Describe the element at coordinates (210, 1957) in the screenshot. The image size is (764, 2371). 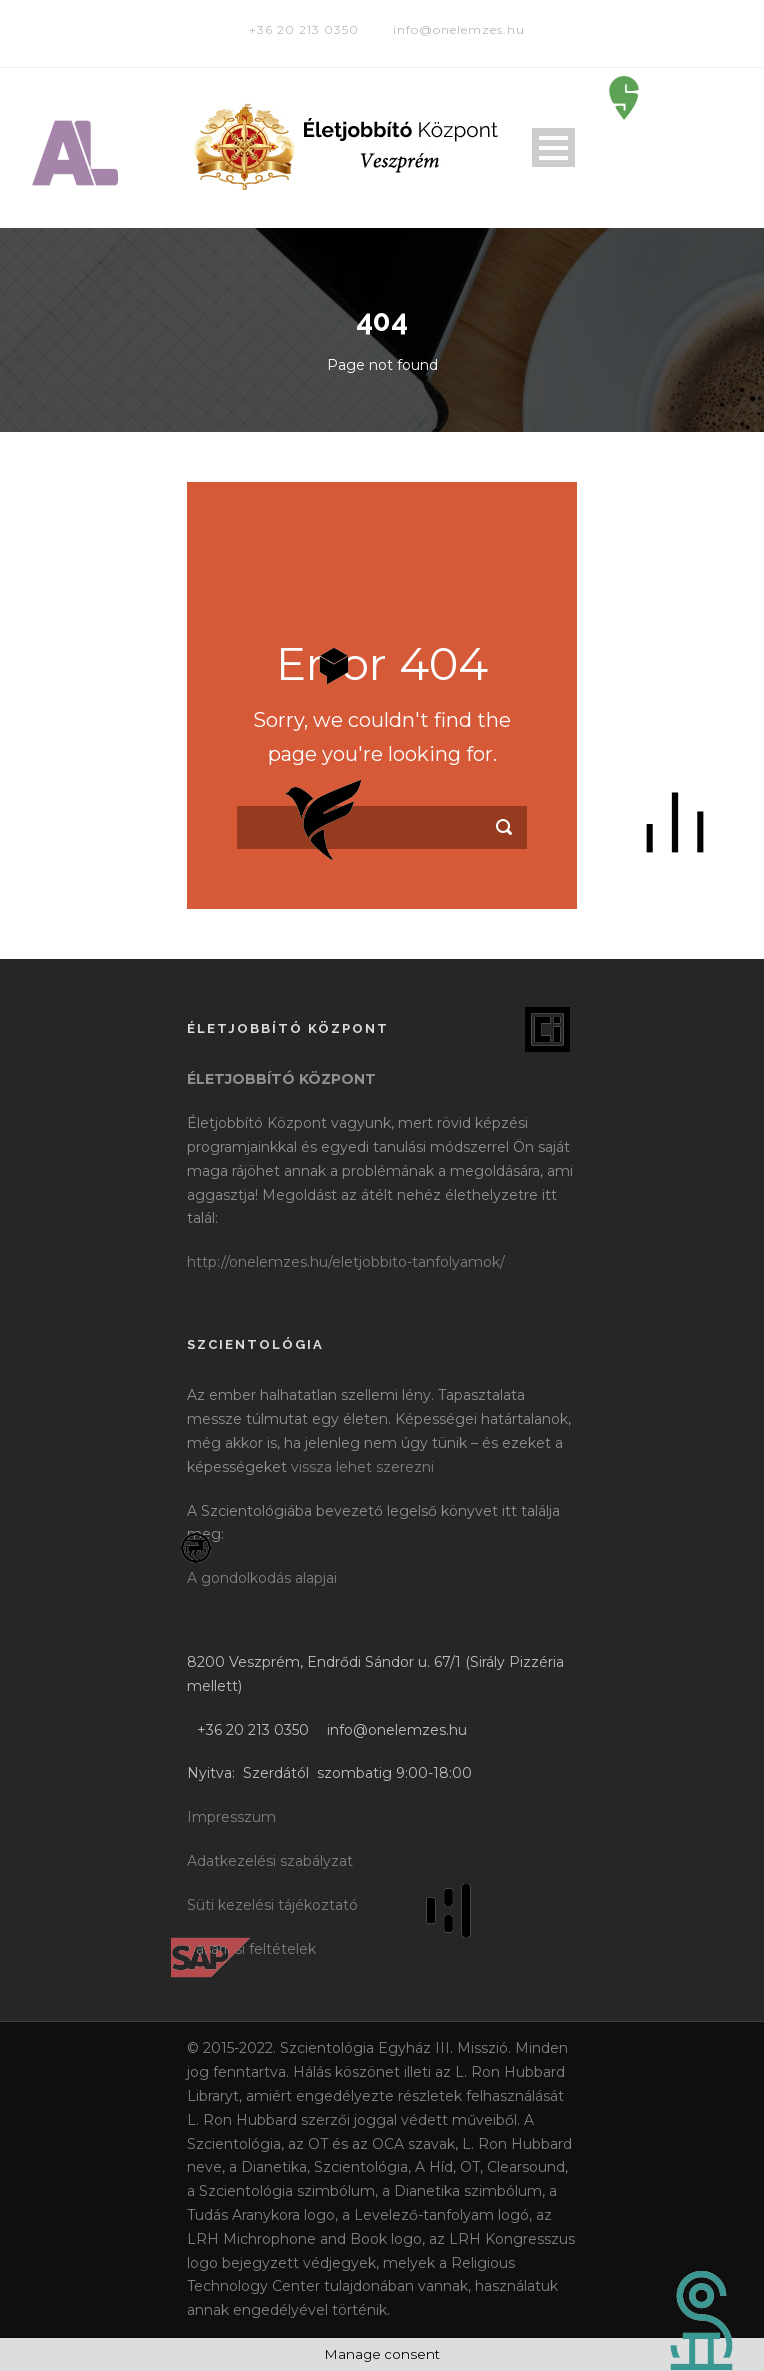
I see `SAP enterprise software logo` at that location.